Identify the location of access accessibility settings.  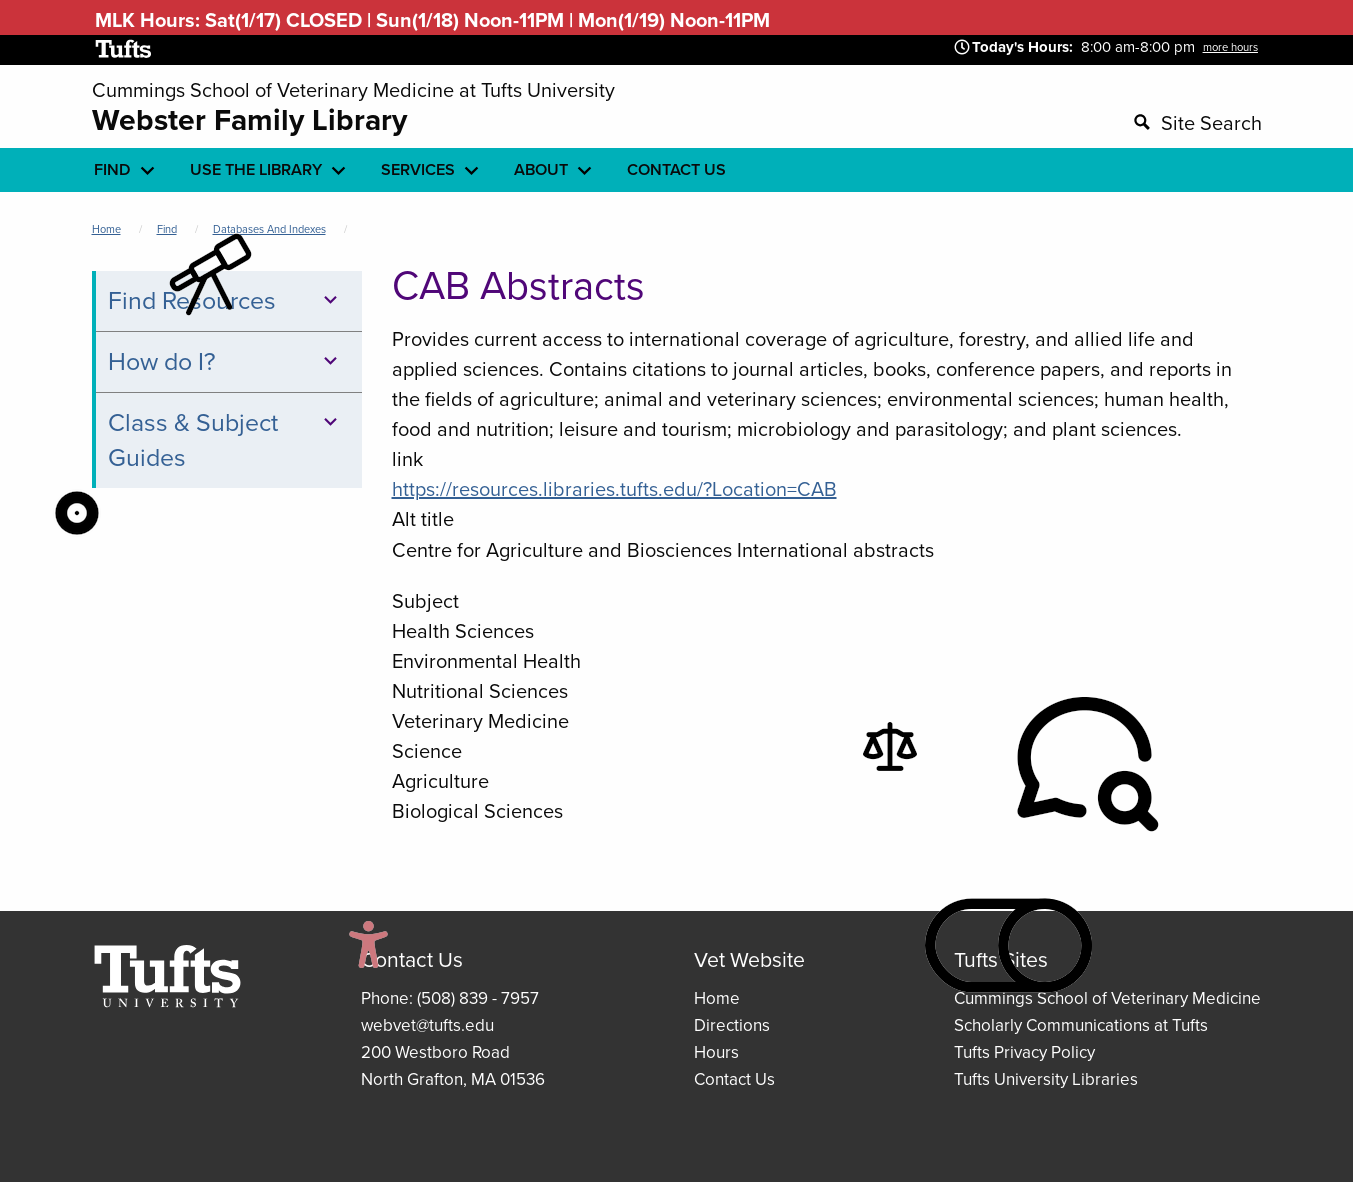
(368, 944).